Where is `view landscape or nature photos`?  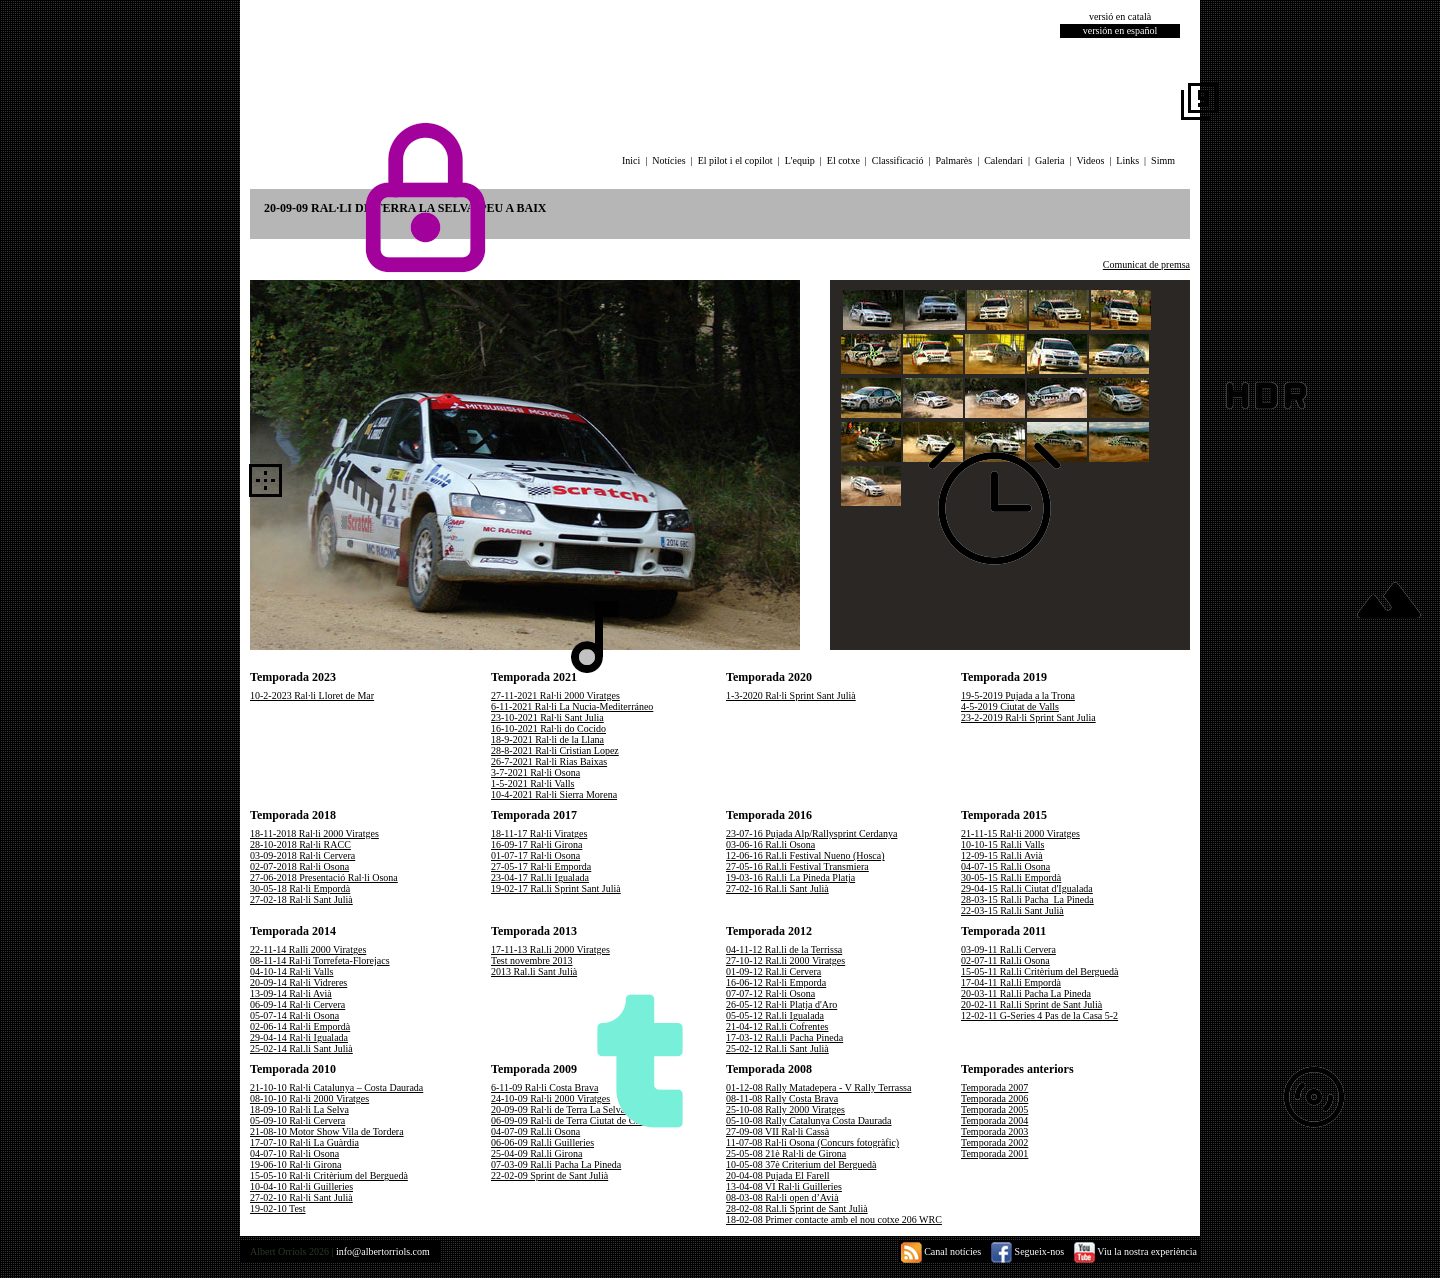
view landscape or nature photos is located at coordinates (1389, 599).